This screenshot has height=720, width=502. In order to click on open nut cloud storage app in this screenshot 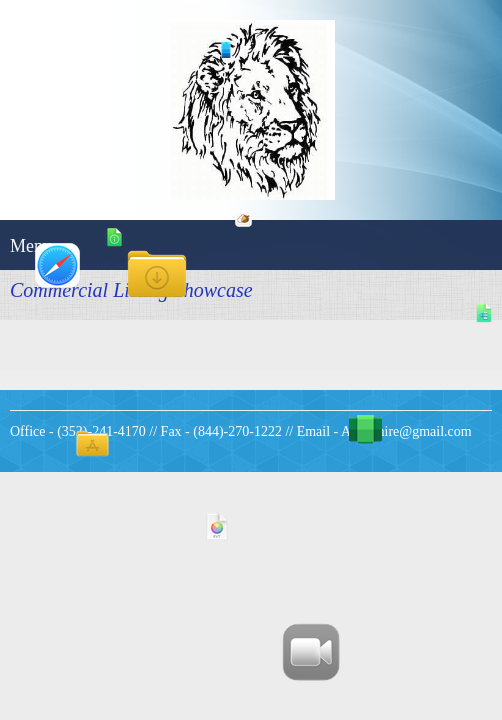, I will do `click(243, 218)`.